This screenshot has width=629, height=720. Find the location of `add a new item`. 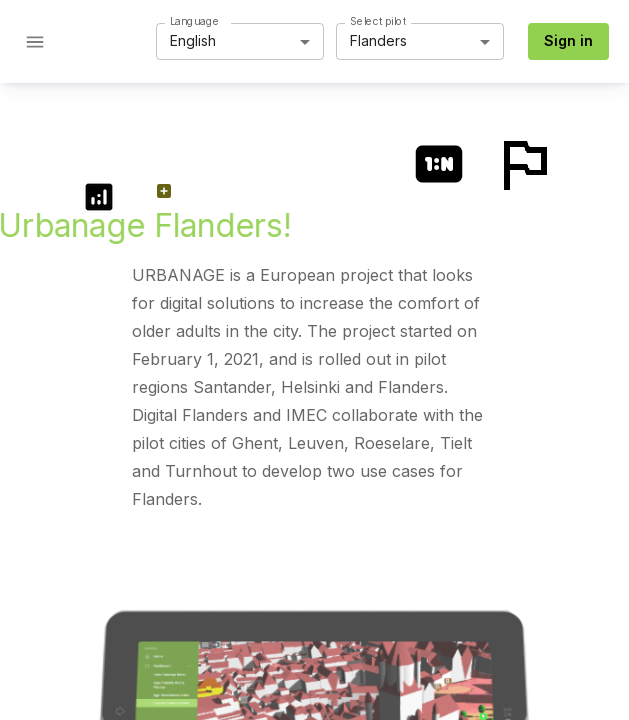

add a new item is located at coordinates (164, 191).